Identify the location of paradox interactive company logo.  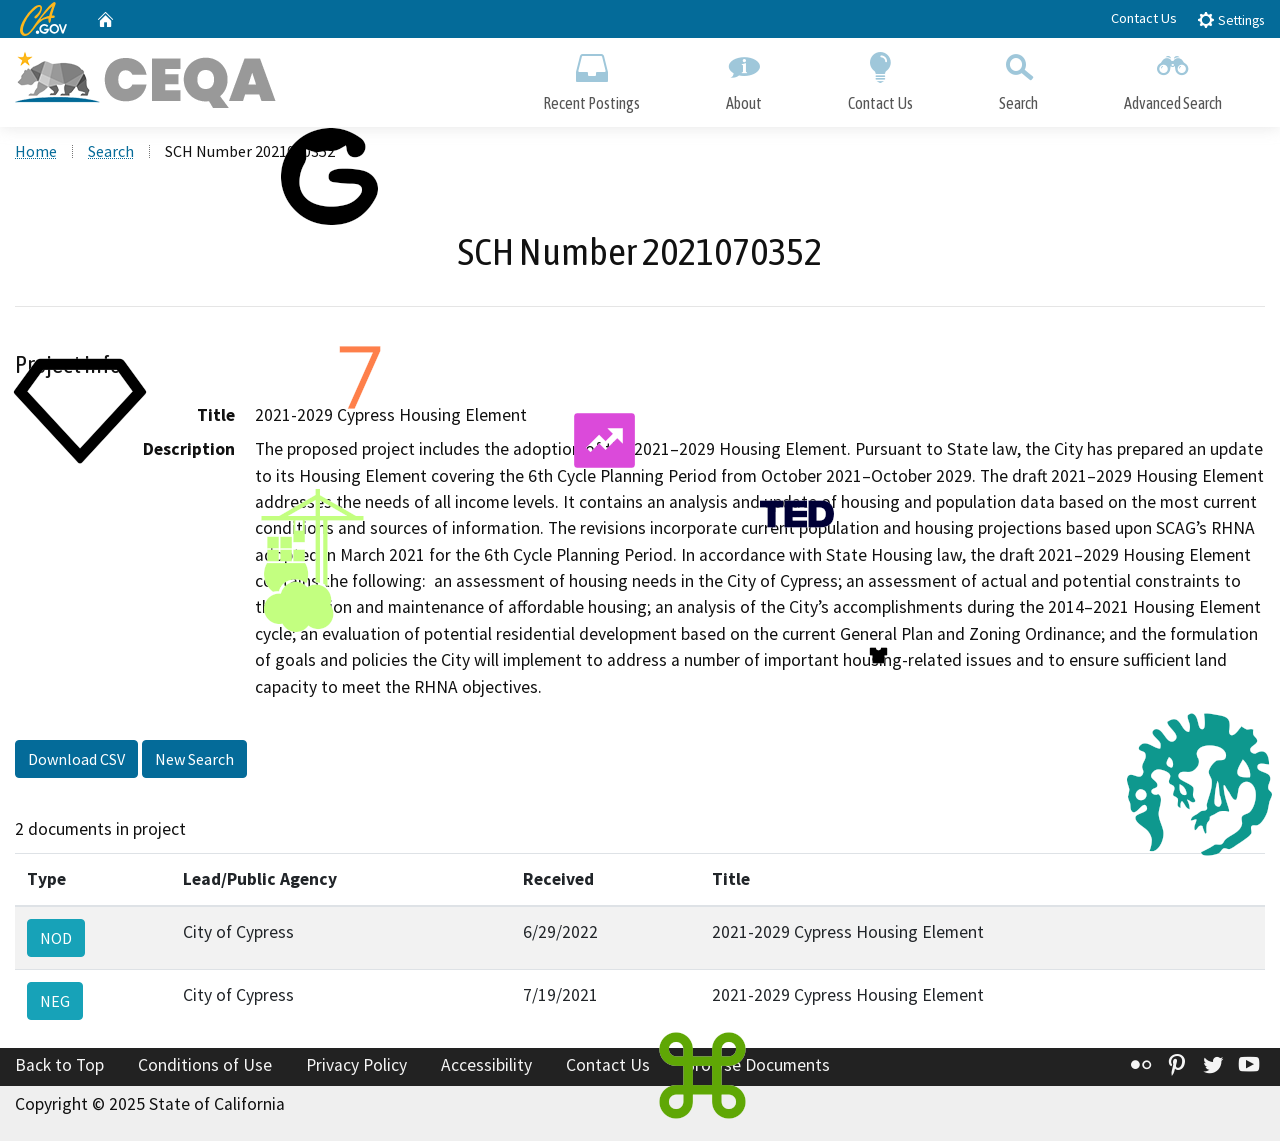
(1199, 784).